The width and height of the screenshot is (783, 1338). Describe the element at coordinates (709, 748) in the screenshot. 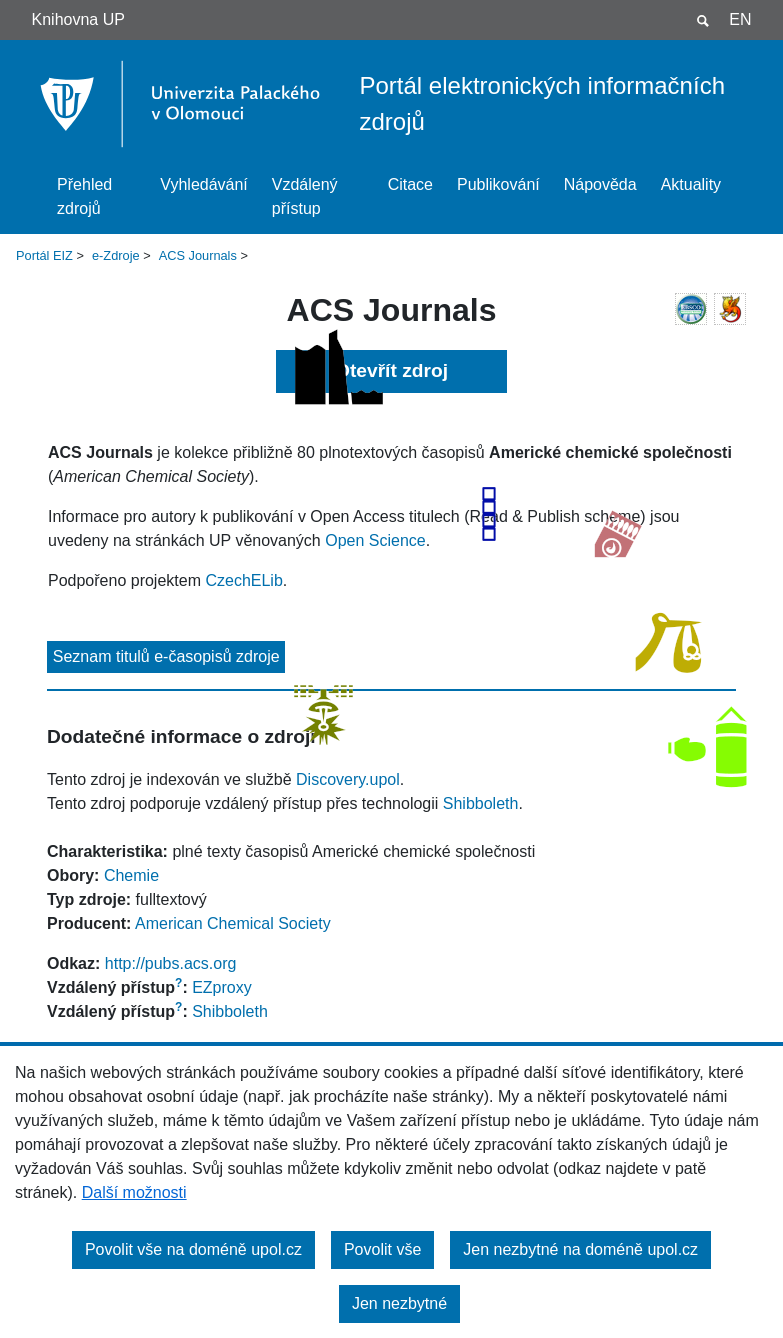

I see `access boxing or combat training features` at that location.